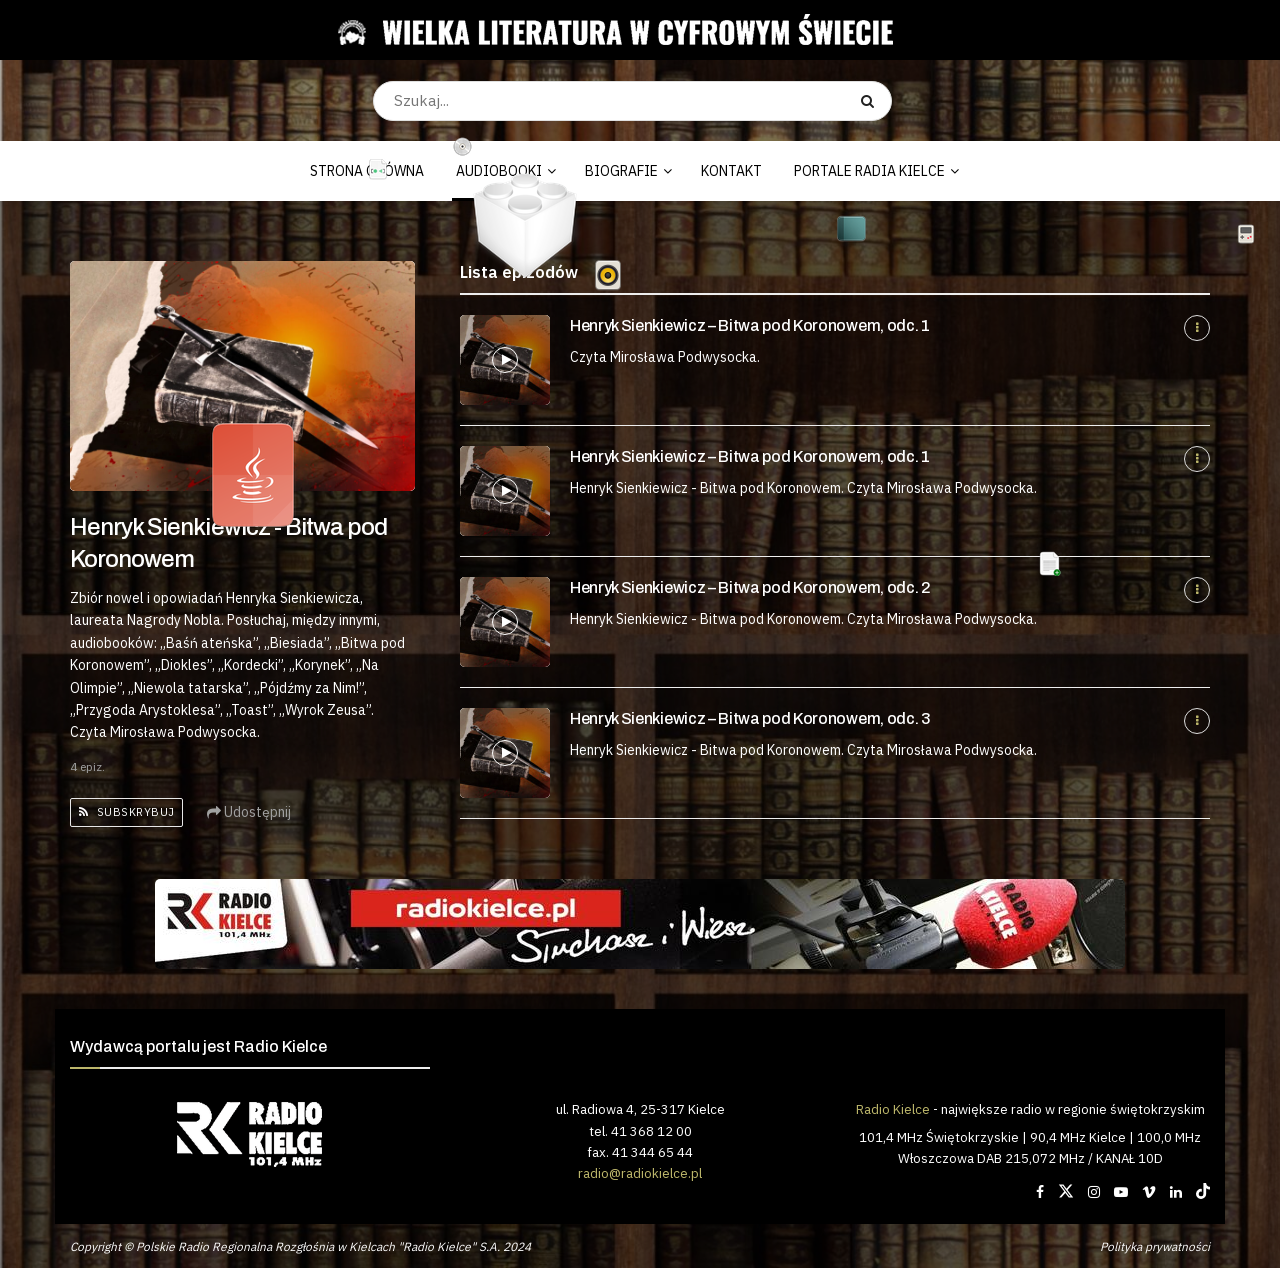  What do you see at coordinates (851, 227) in the screenshot?
I see `access the desktop folder` at bounding box center [851, 227].